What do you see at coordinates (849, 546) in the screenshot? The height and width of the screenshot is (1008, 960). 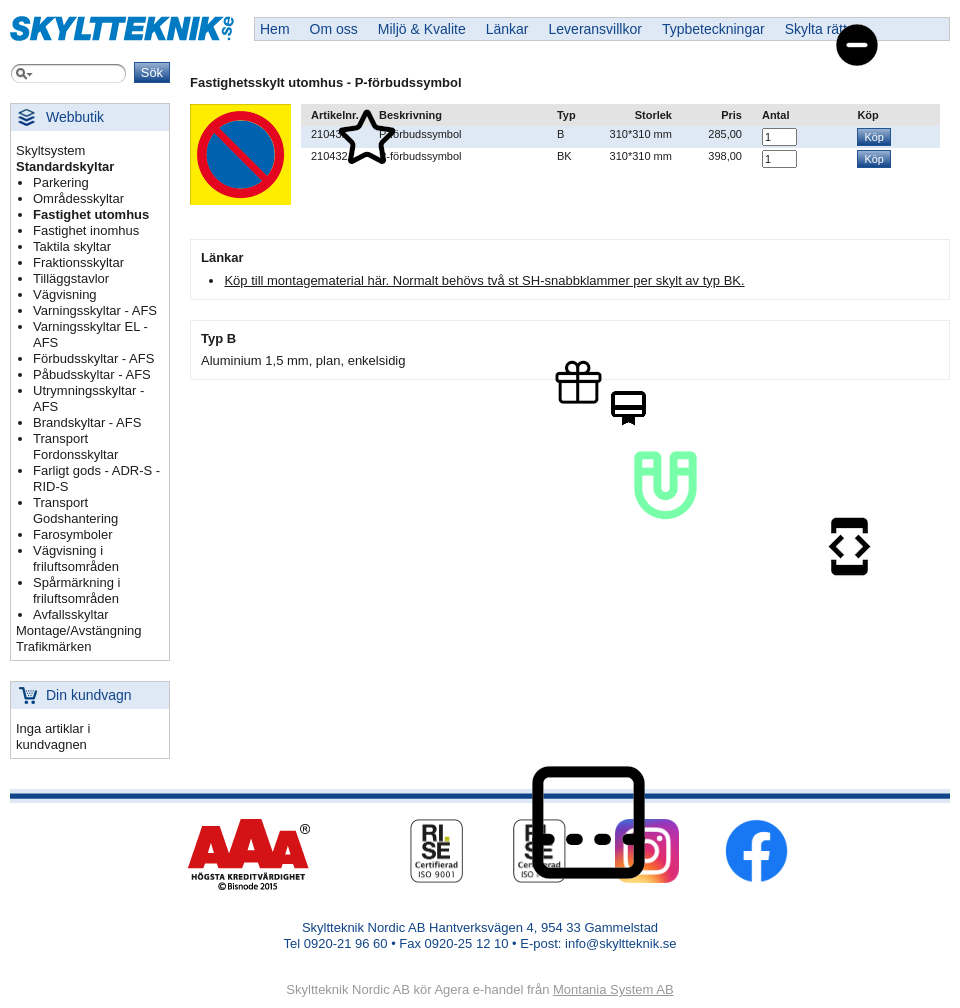 I see `enable developer mode on device` at bounding box center [849, 546].